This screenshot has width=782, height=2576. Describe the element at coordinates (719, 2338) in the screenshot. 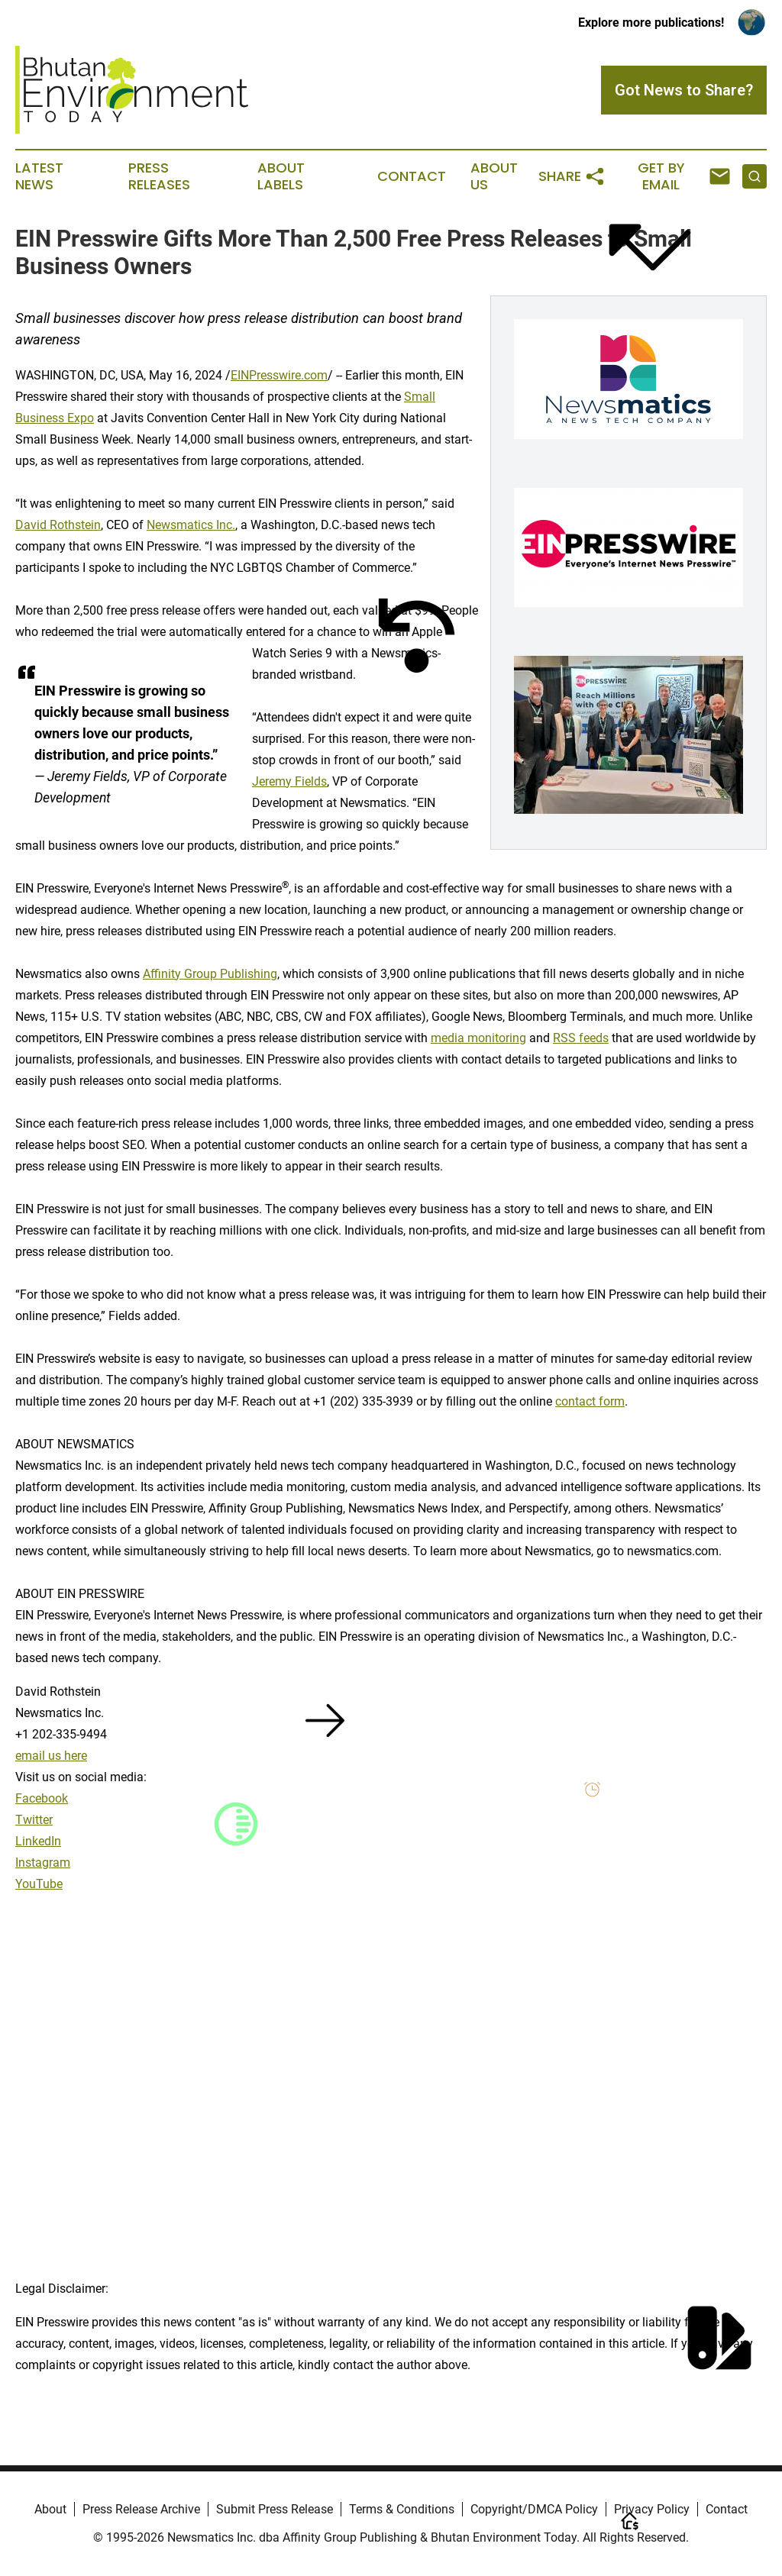

I see `access color palette or theme options` at that location.